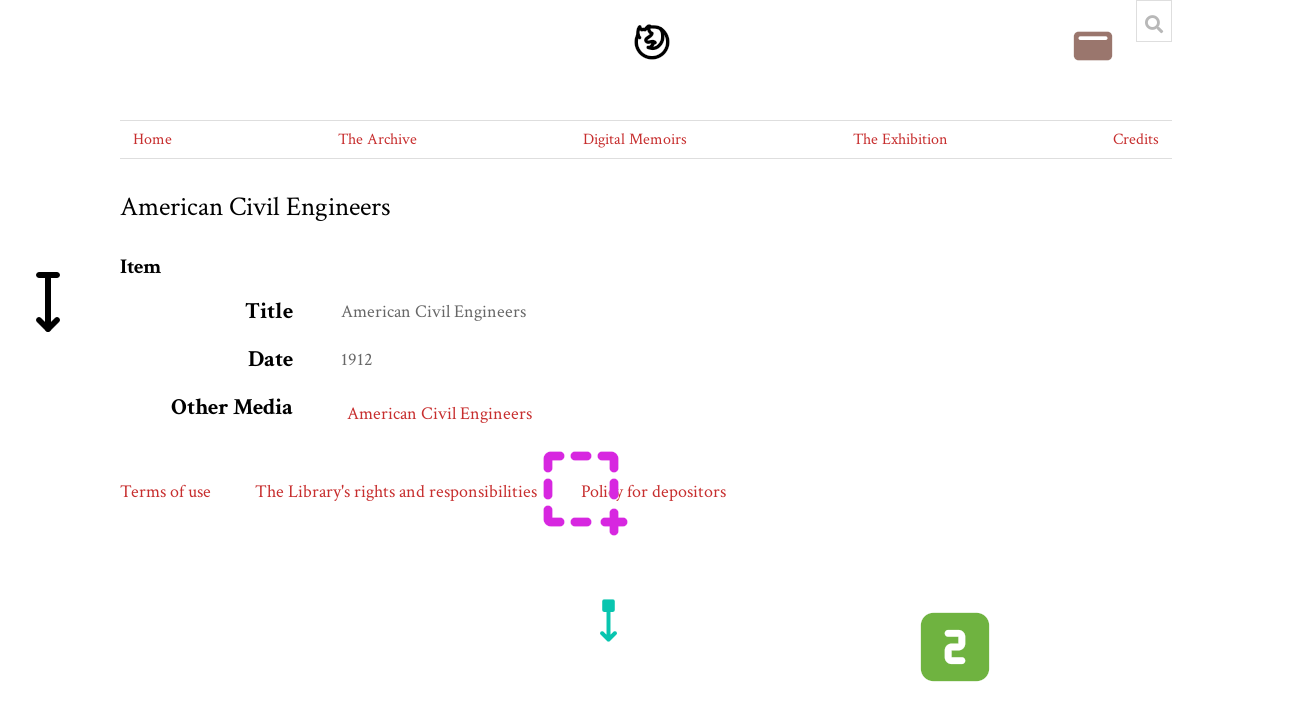 The image size is (1292, 720). Describe the element at coordinates (1093, 46) in the screenshot. I see `maximize the current window to full screen` at that location.